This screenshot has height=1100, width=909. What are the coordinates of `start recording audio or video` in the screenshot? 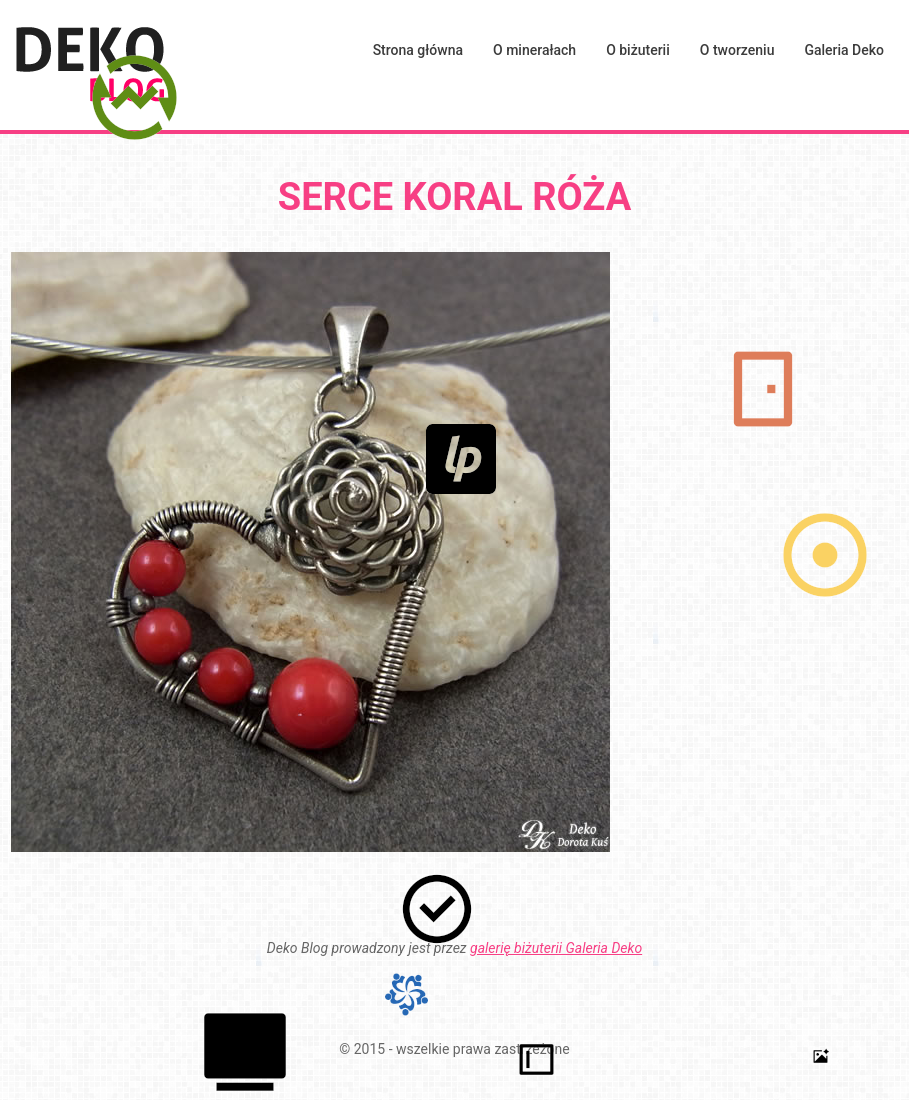 It's located at (825, 555).